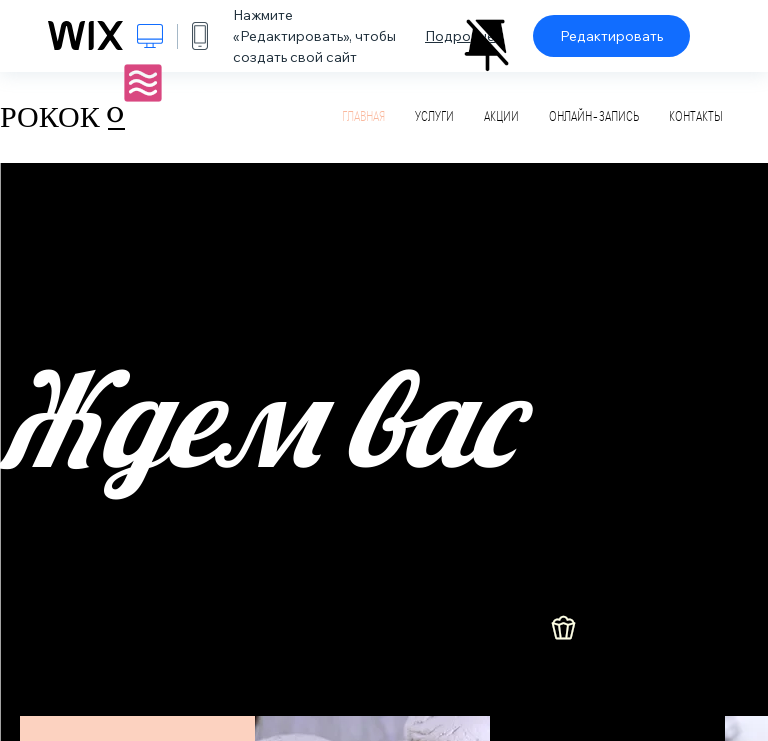 Image resolution: width=768 pixels, height=741 pixels. Describe the element at coordinates (563, 628) in the screenshot. I see `access movies or entertainment section` at that location.